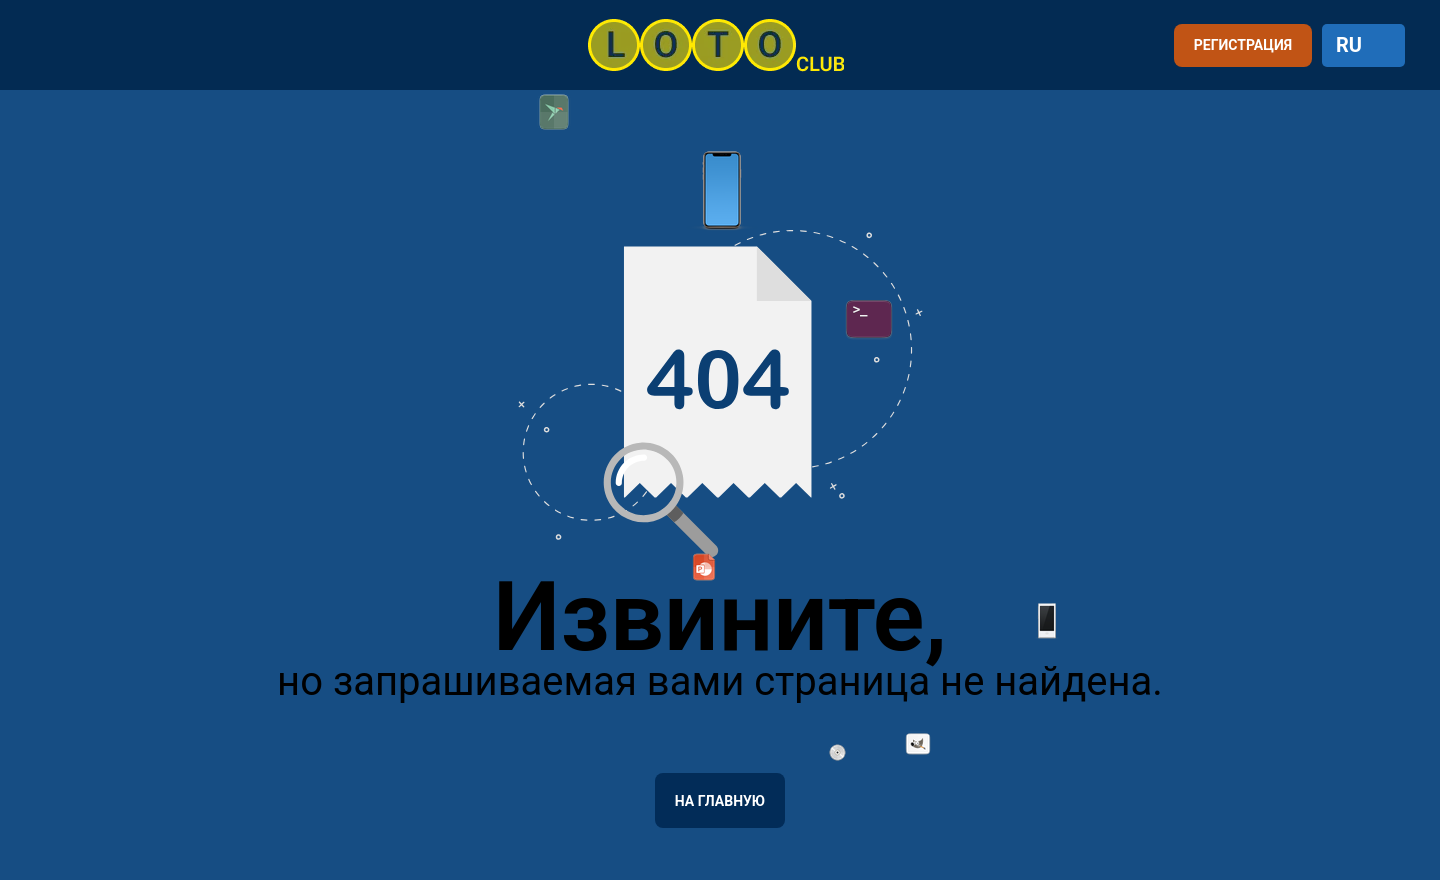  What do you see at coordinates (1047, 621) in the screenshot?
I see `indicates a connected iPod nano device` at bounding box center [1047, 621].